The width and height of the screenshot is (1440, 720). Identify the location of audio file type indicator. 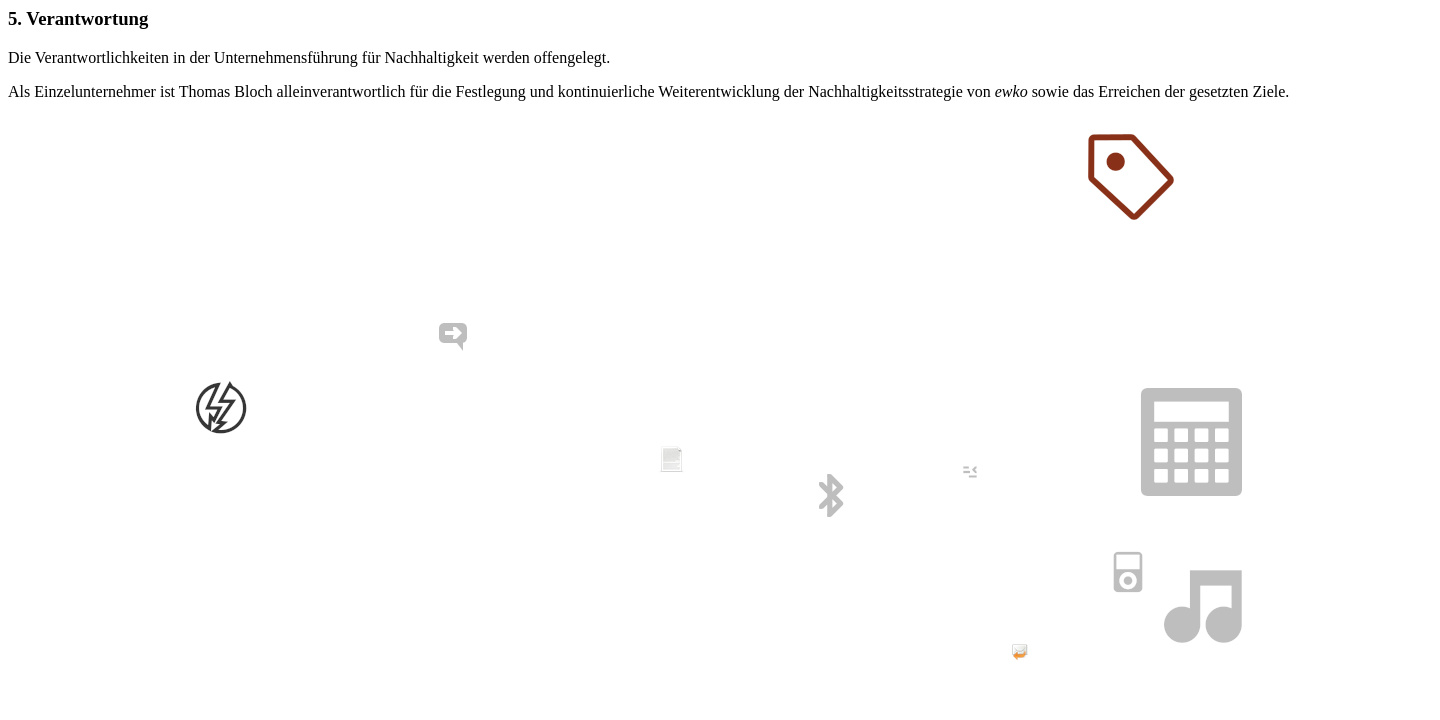
(1205, 606).